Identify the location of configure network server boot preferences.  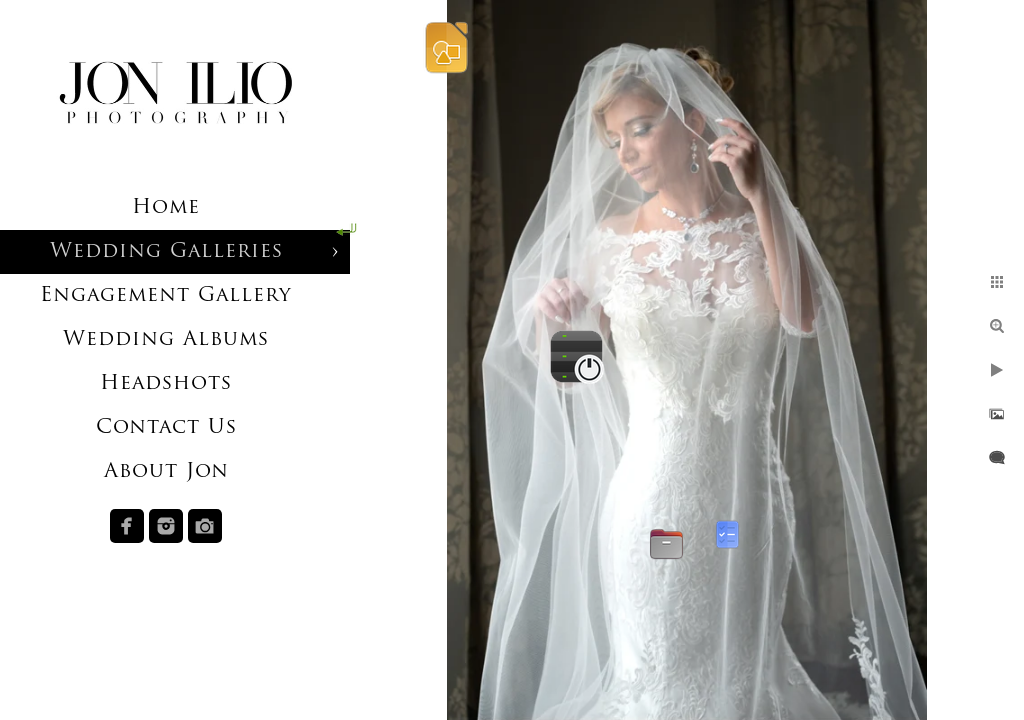
(576, 356).